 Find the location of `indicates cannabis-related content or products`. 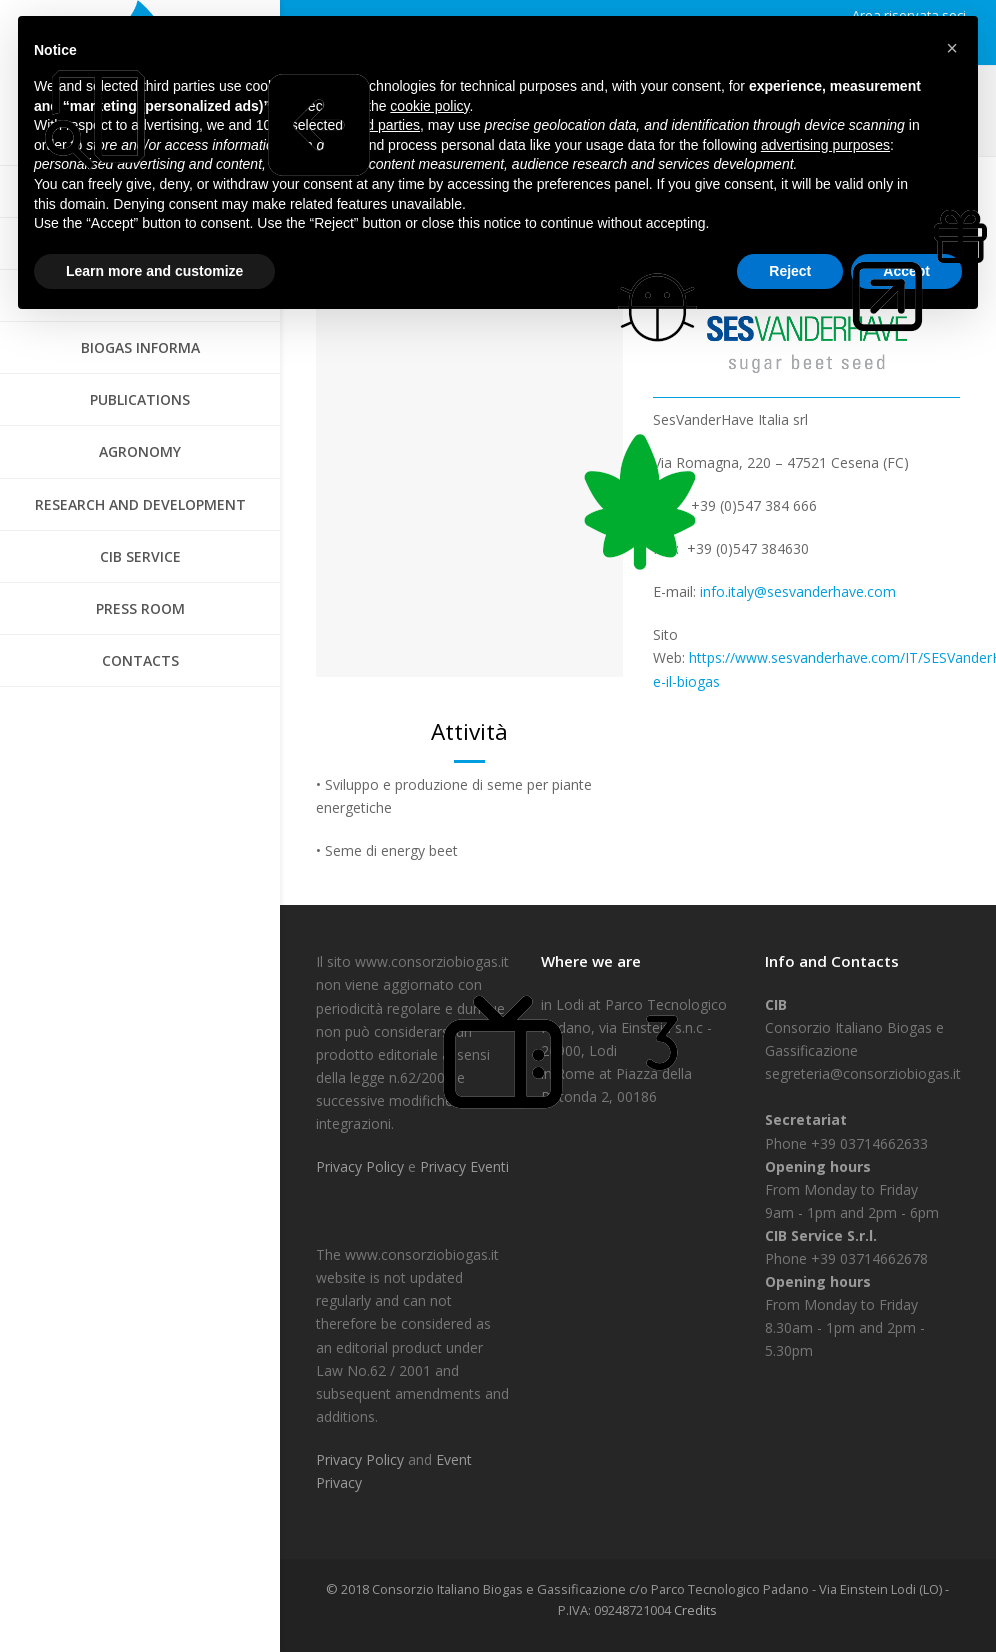

indicates cannabis-related content or products is located at coordinates (640, 502).